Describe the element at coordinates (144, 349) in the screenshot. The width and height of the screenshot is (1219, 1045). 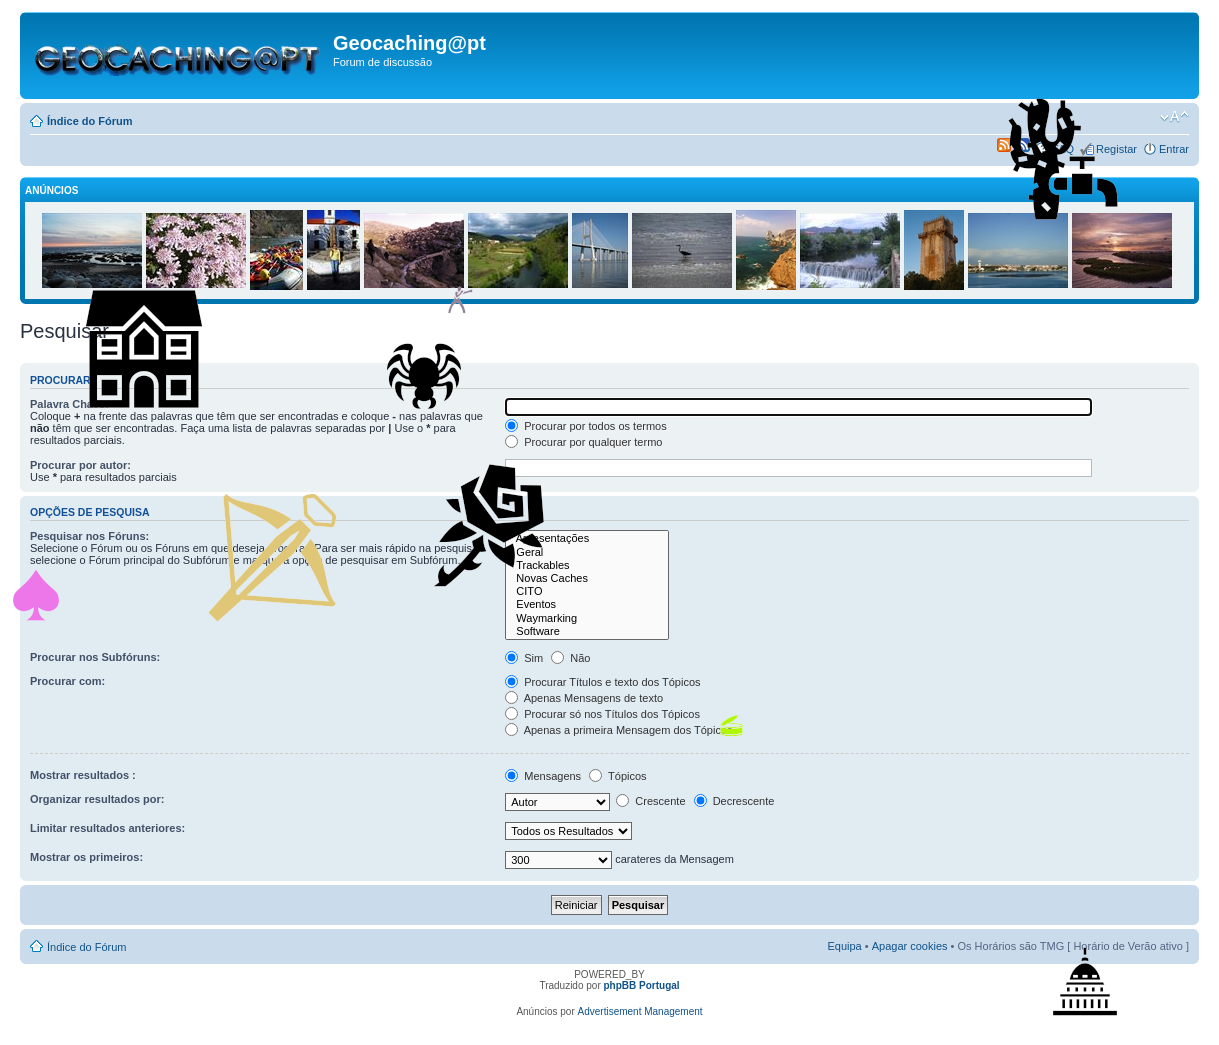
I see `navigate to home screen` at that location.